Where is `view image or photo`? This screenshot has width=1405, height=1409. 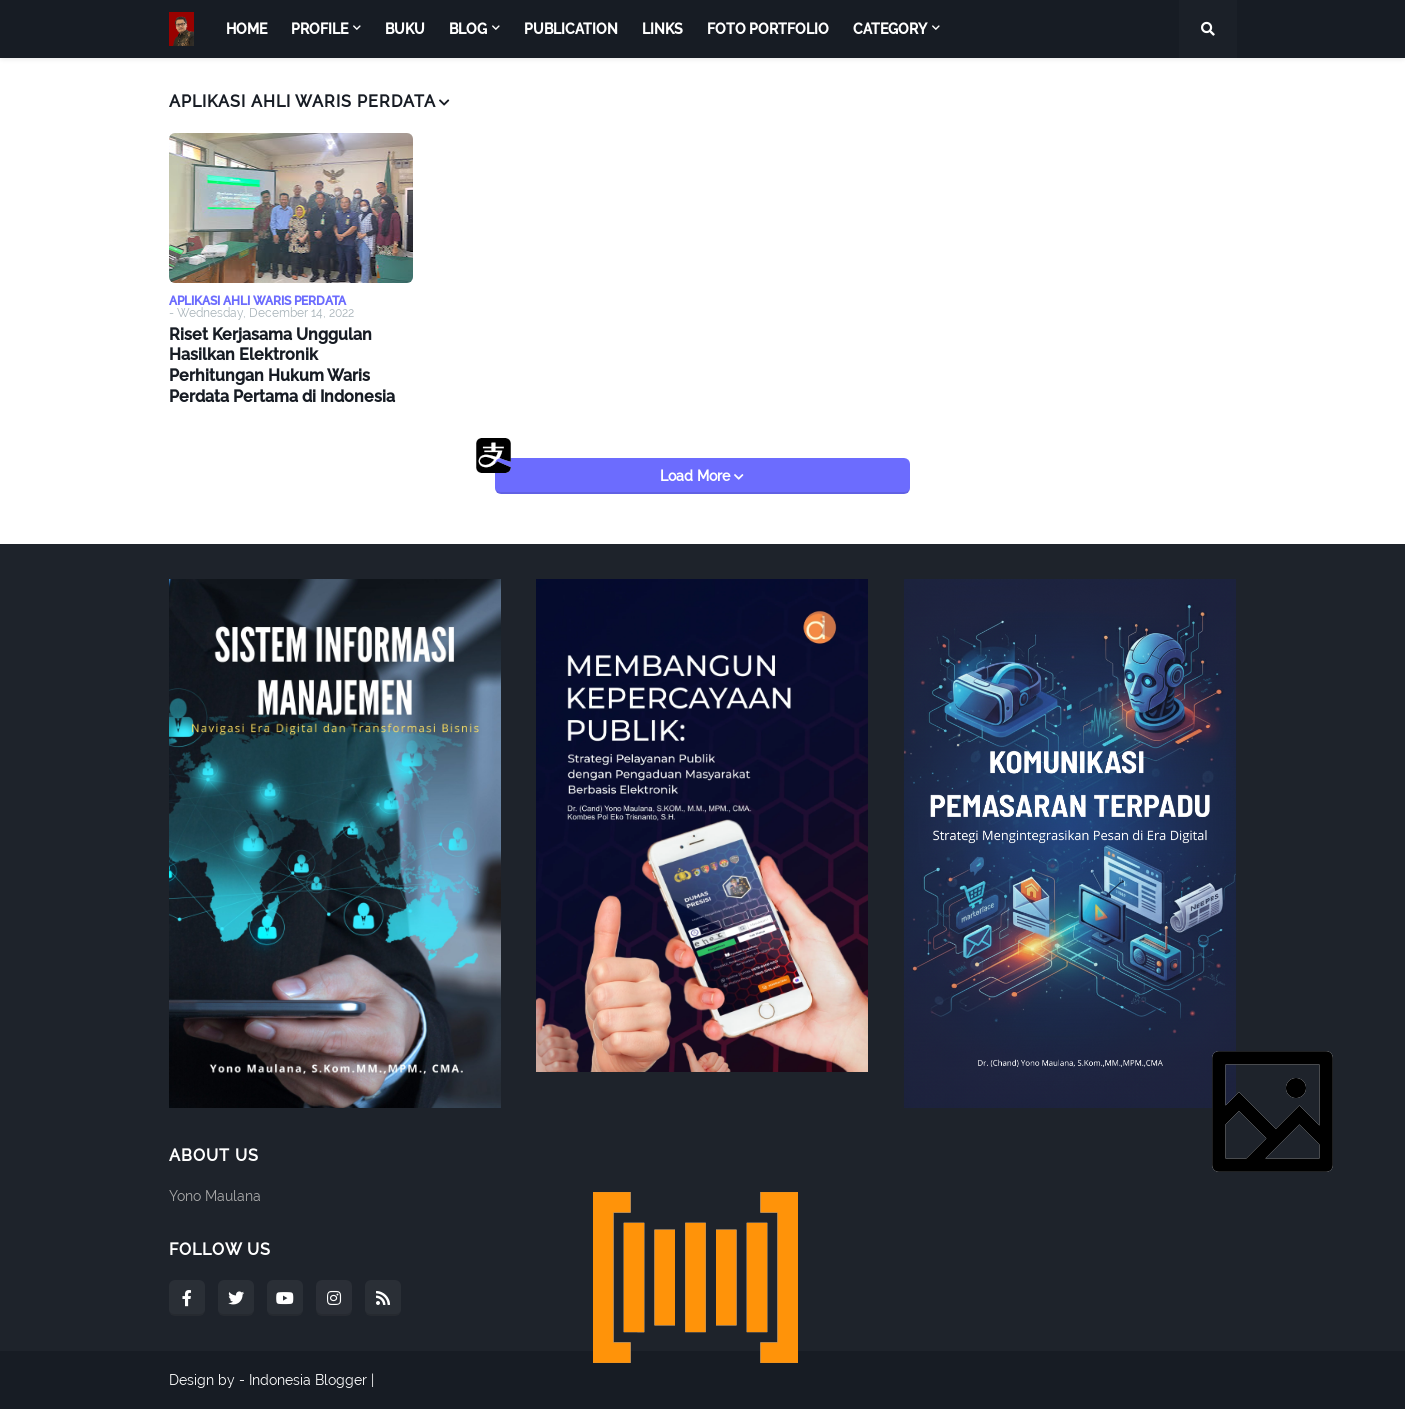
view image or photo is located at coordinates (1272, 1111).